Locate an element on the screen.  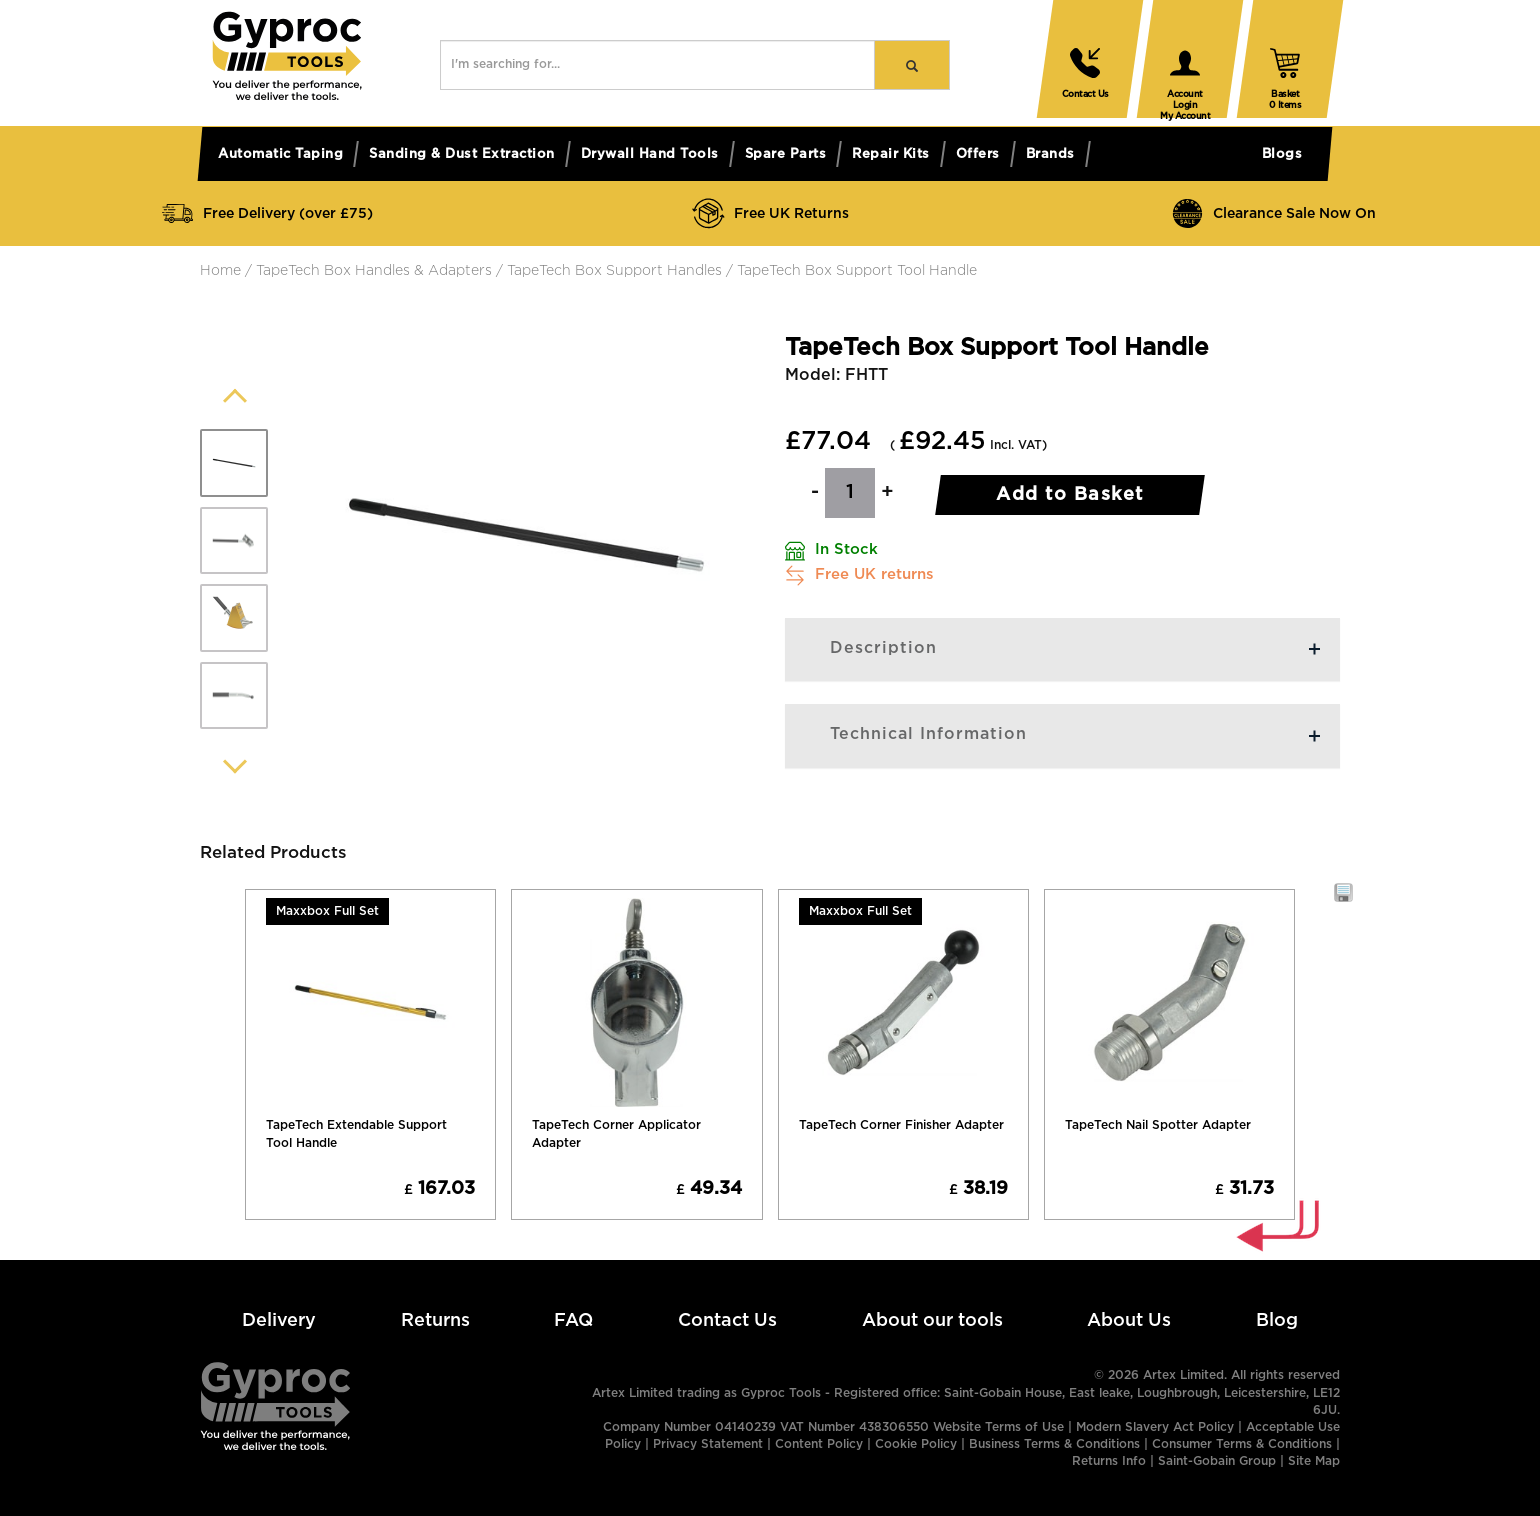
save the current file or document is located at coordinates (1343, 892).